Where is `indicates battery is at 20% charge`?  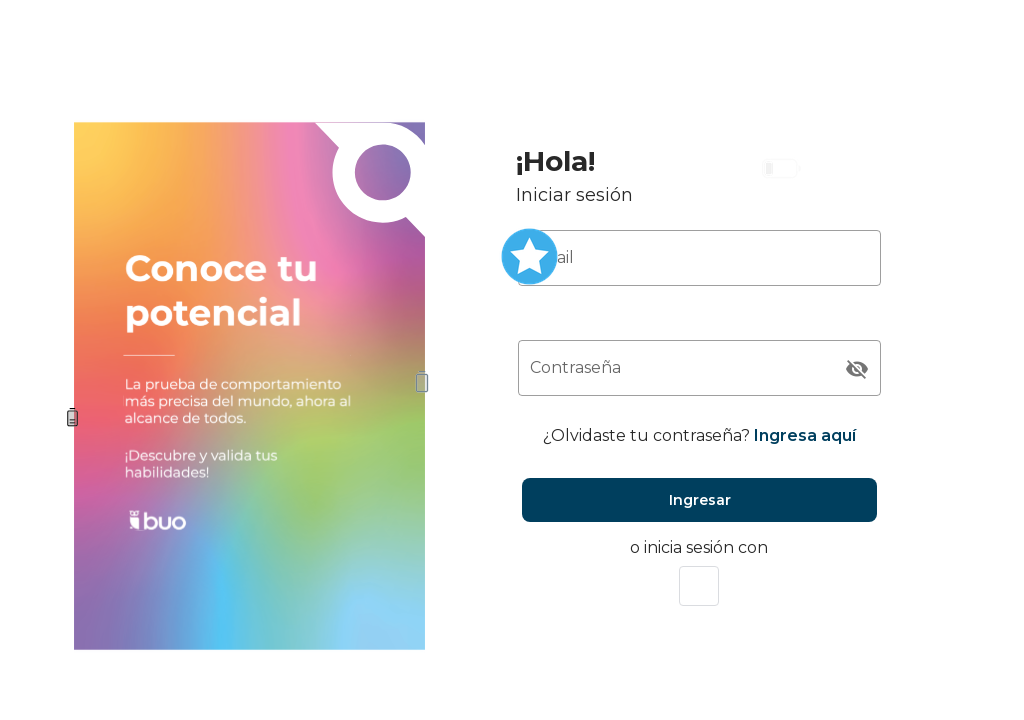 indicates battery is at 20% charge is located at coordinates (781, 168).